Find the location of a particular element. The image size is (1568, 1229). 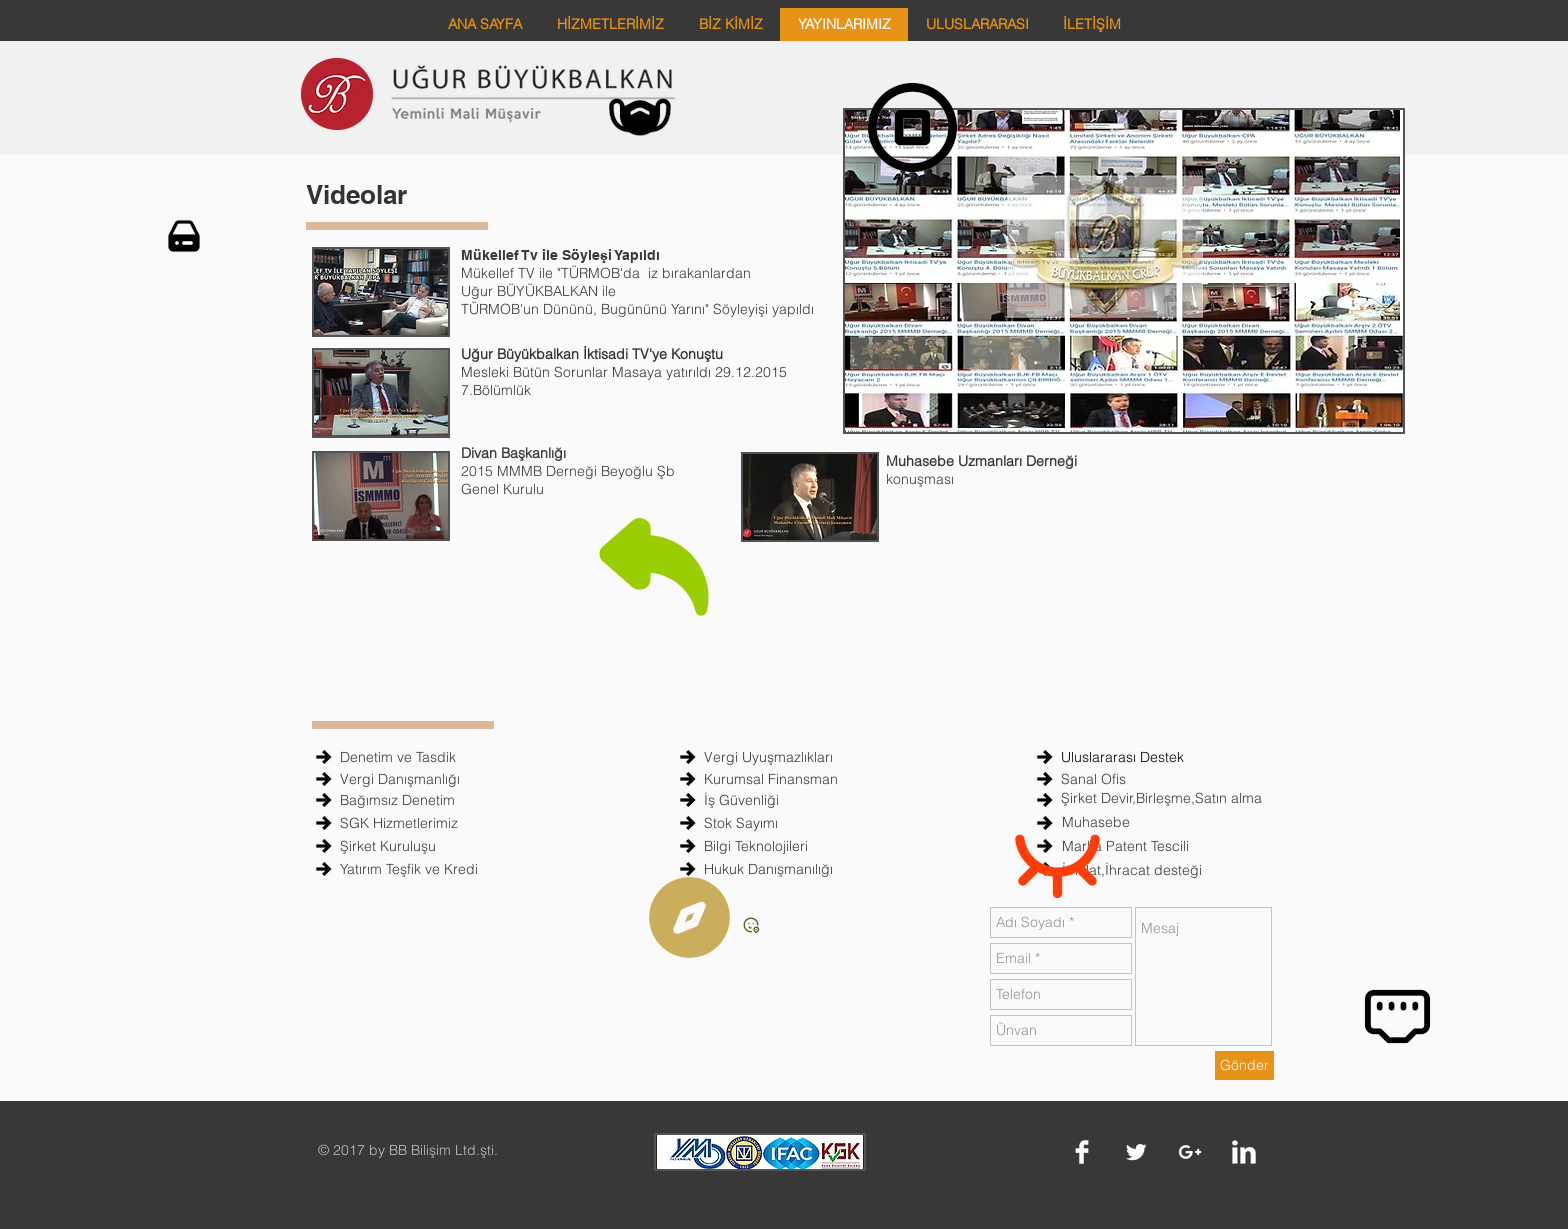

pin your current mood or status is located at coordinates (751, 925).